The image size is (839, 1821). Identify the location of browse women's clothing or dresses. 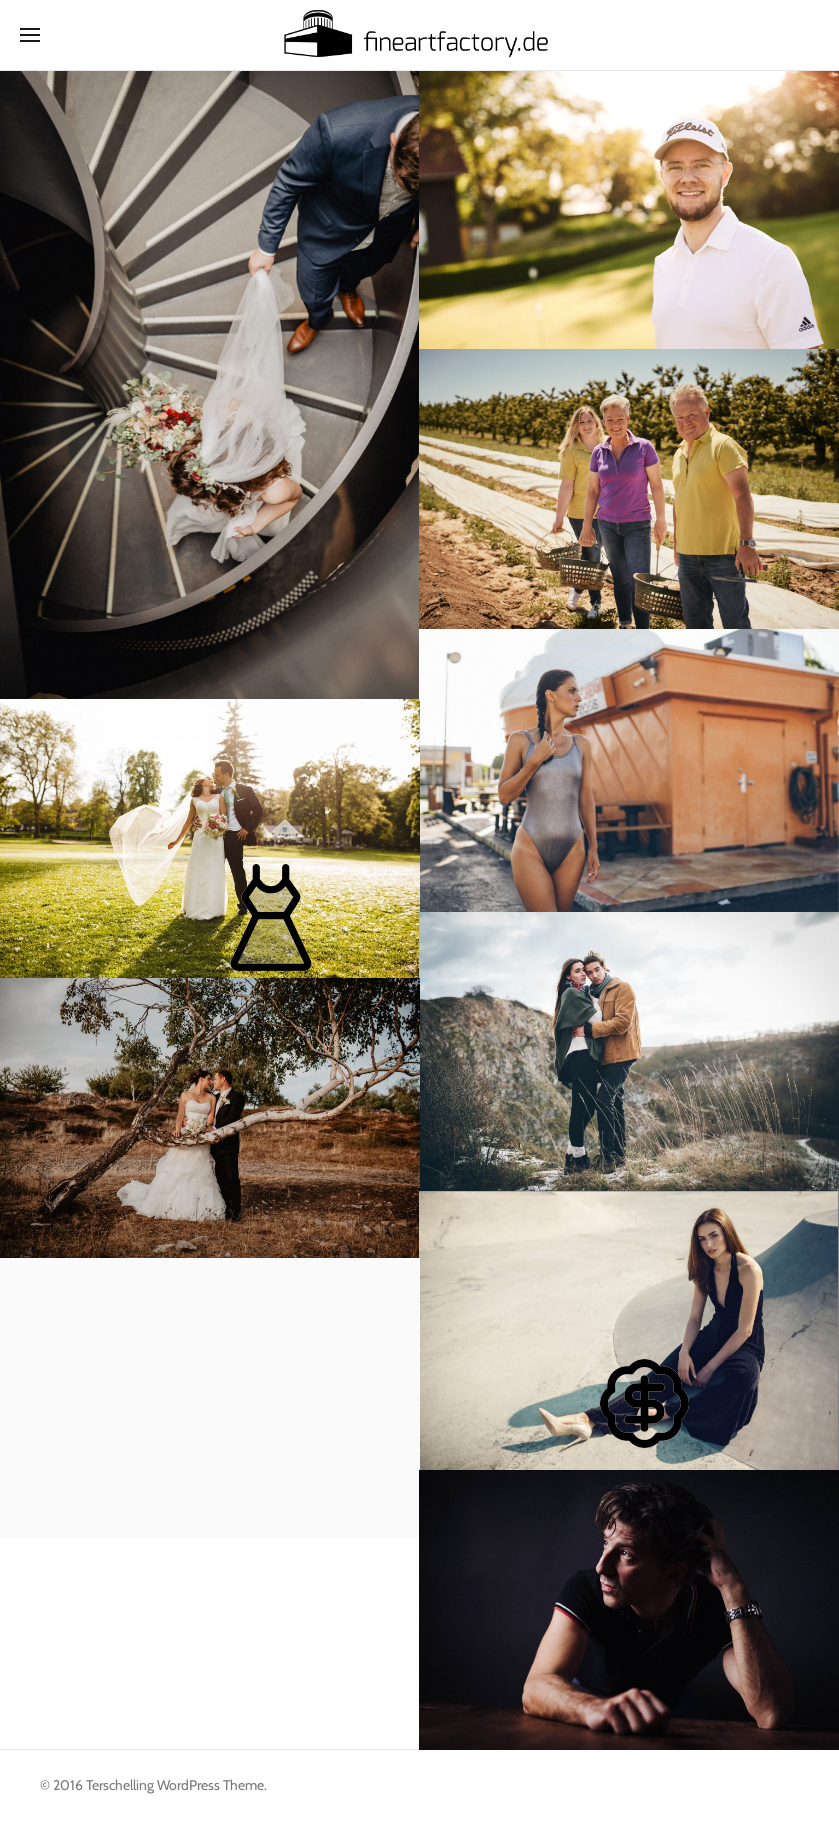
(271, 923).